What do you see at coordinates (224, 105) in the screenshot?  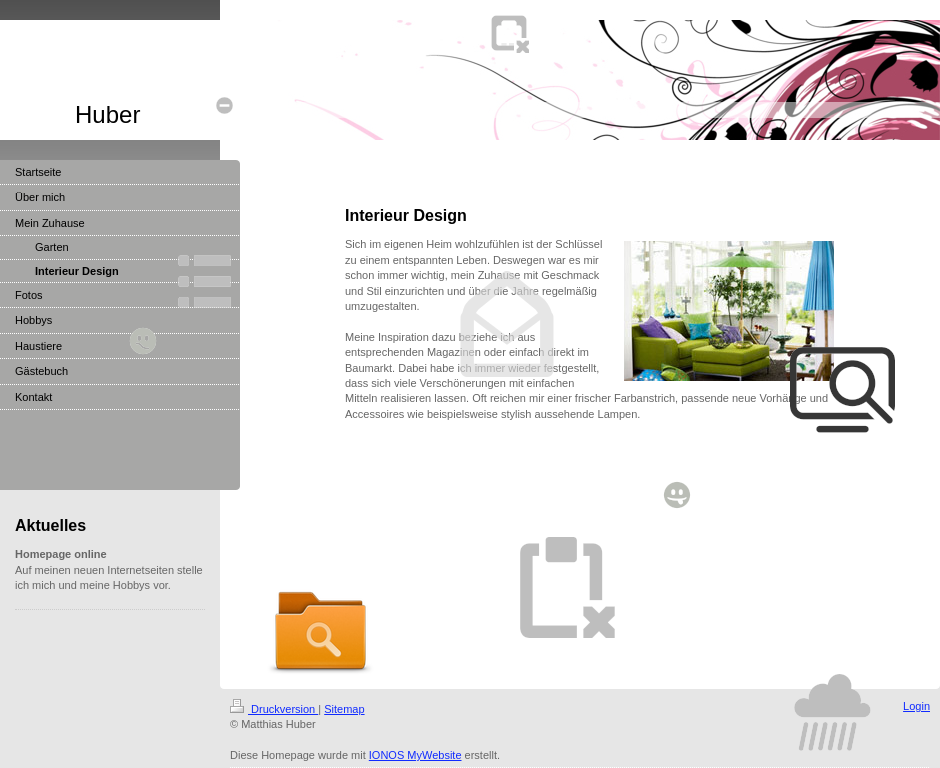 I see `indicates an error or failed action` at bounding box center [224, 105].